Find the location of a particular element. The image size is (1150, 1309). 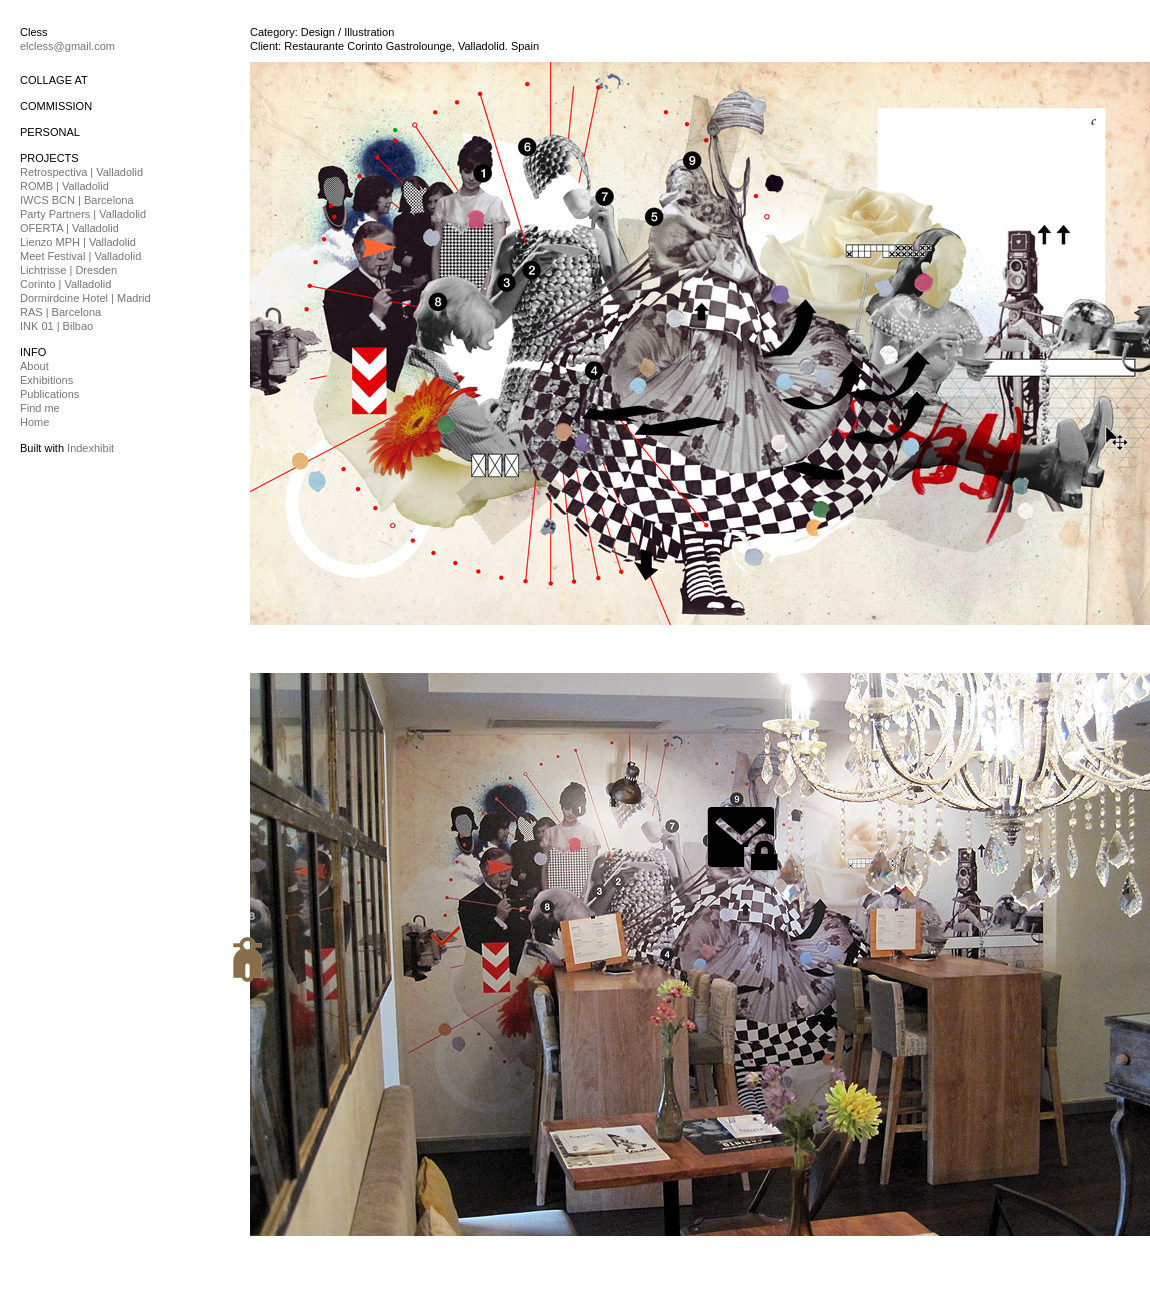

secure or encrypted email is located at coordinates (741, 837).